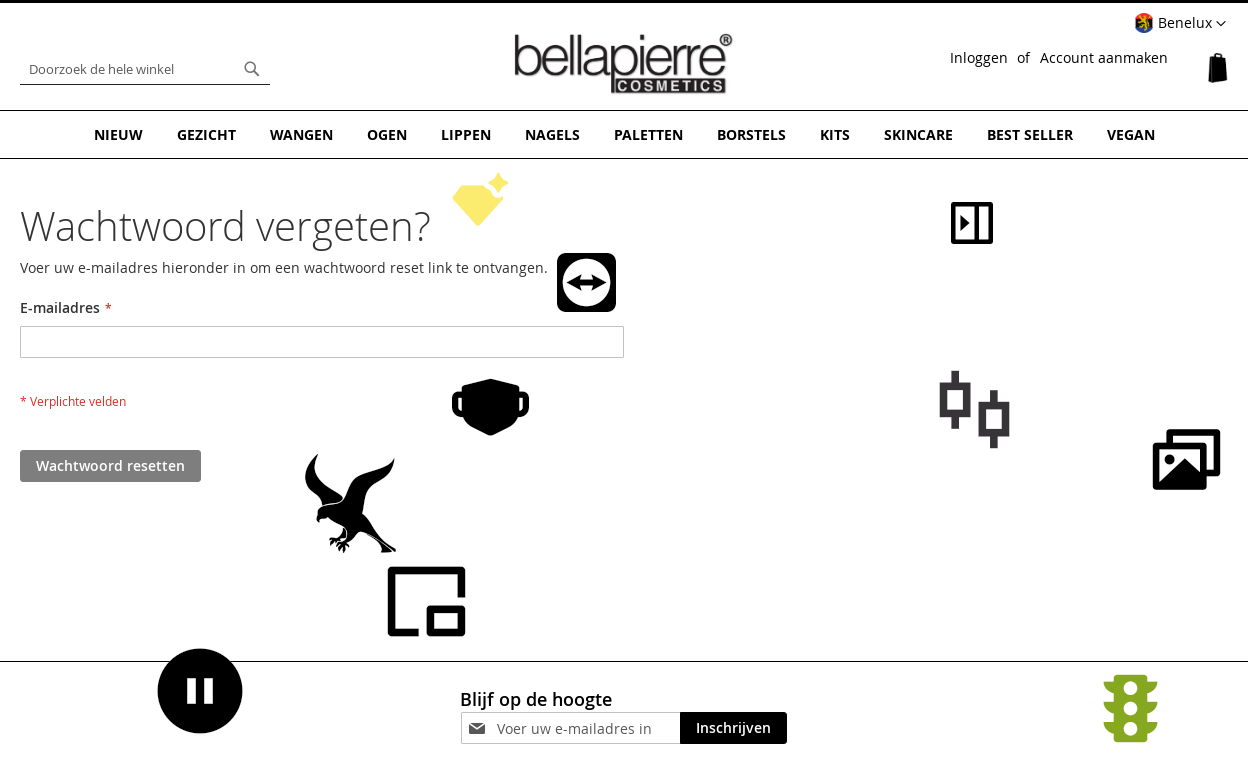  I want to click on pause media playback, so click(200, 691).